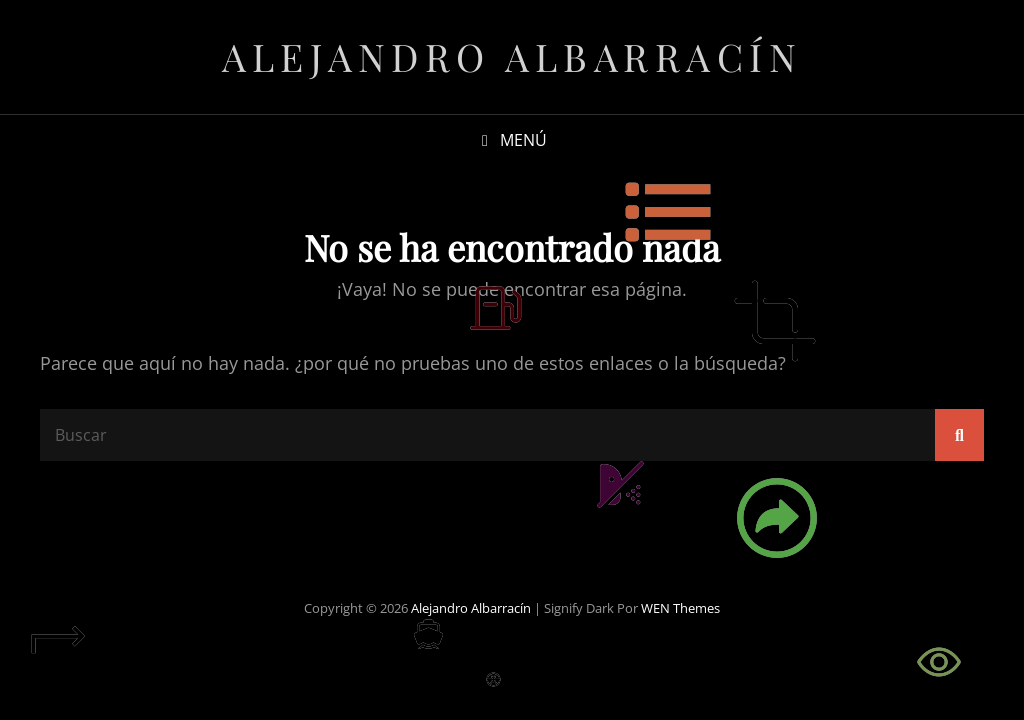  What do you see at coordinates (775, 321) in the screenshot?
I see `crop an image or photo` at bounding box center [775, 321].